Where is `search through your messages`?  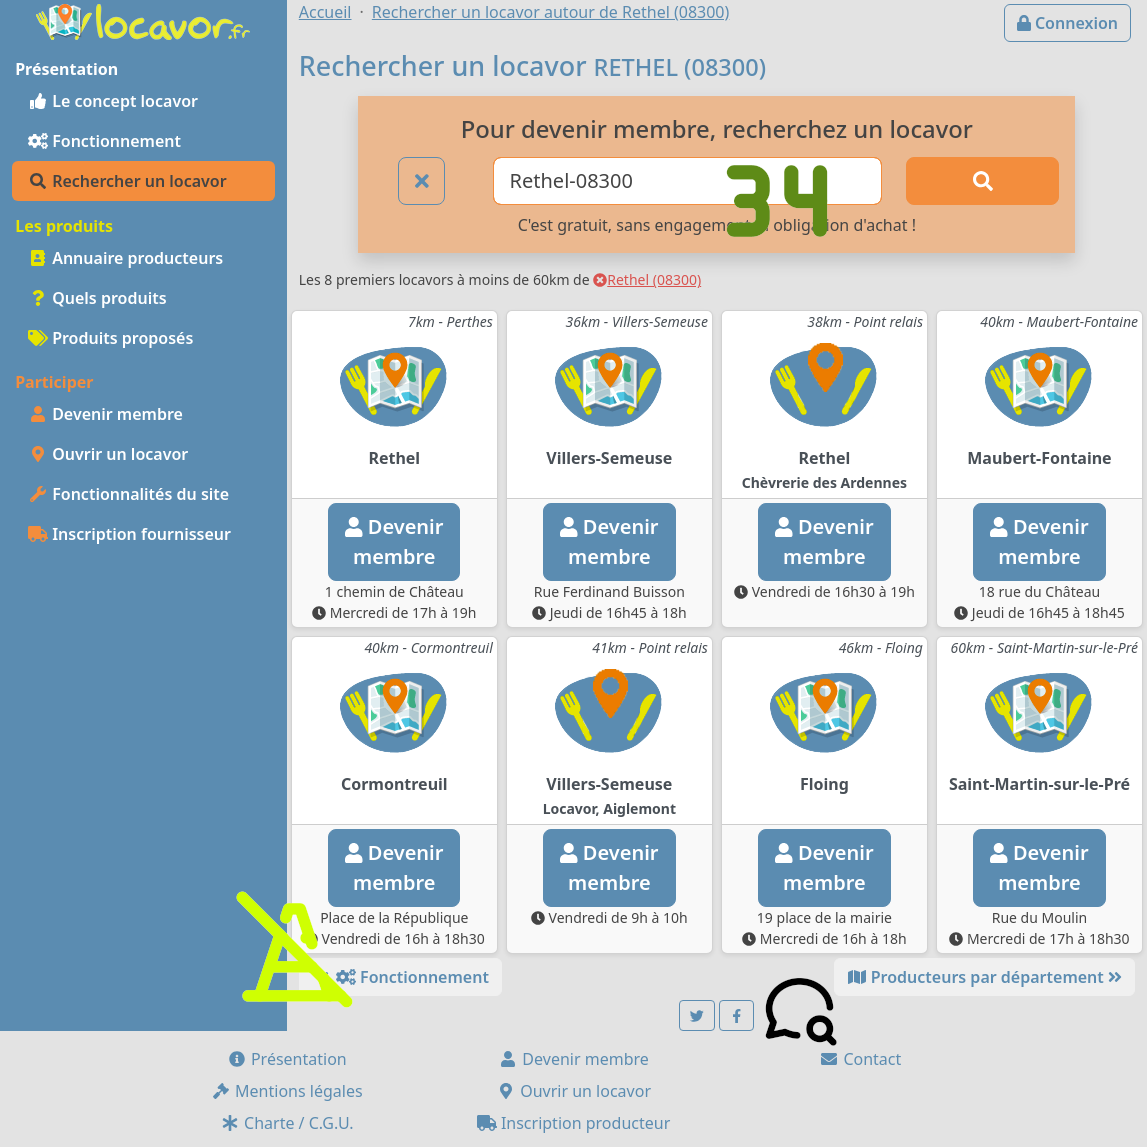 search through your messages is located at coordinates (799, 1008).